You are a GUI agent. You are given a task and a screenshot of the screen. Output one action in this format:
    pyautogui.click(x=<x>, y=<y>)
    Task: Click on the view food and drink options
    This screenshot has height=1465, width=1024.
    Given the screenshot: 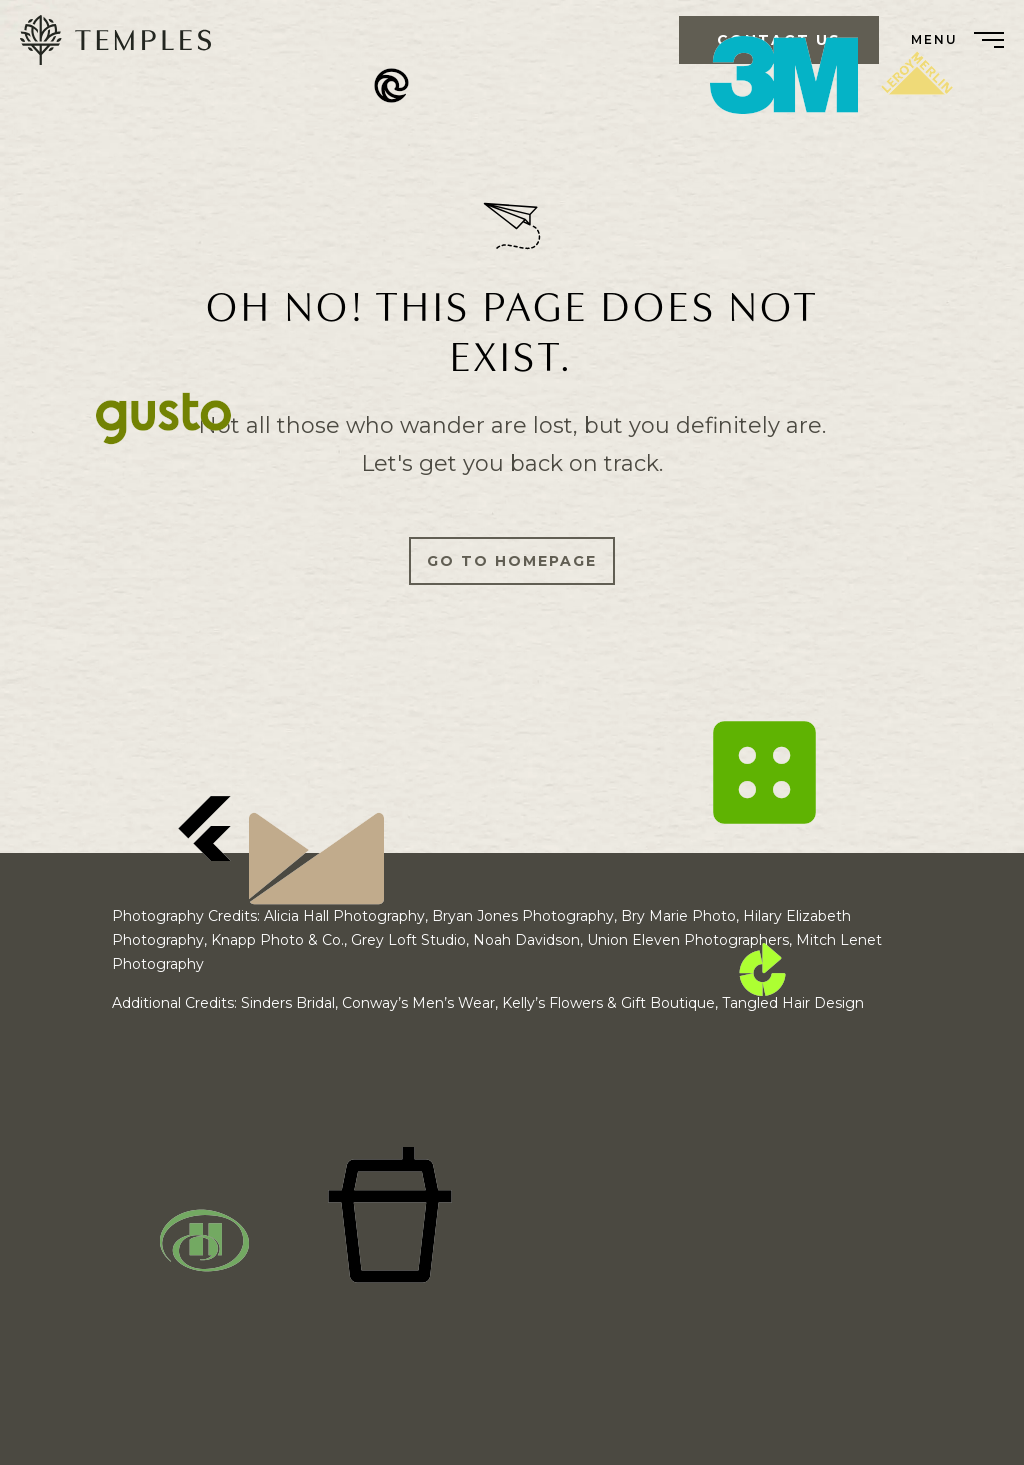 What is the action you would take?
    pyautogui.click(x=390, y=1221)
    